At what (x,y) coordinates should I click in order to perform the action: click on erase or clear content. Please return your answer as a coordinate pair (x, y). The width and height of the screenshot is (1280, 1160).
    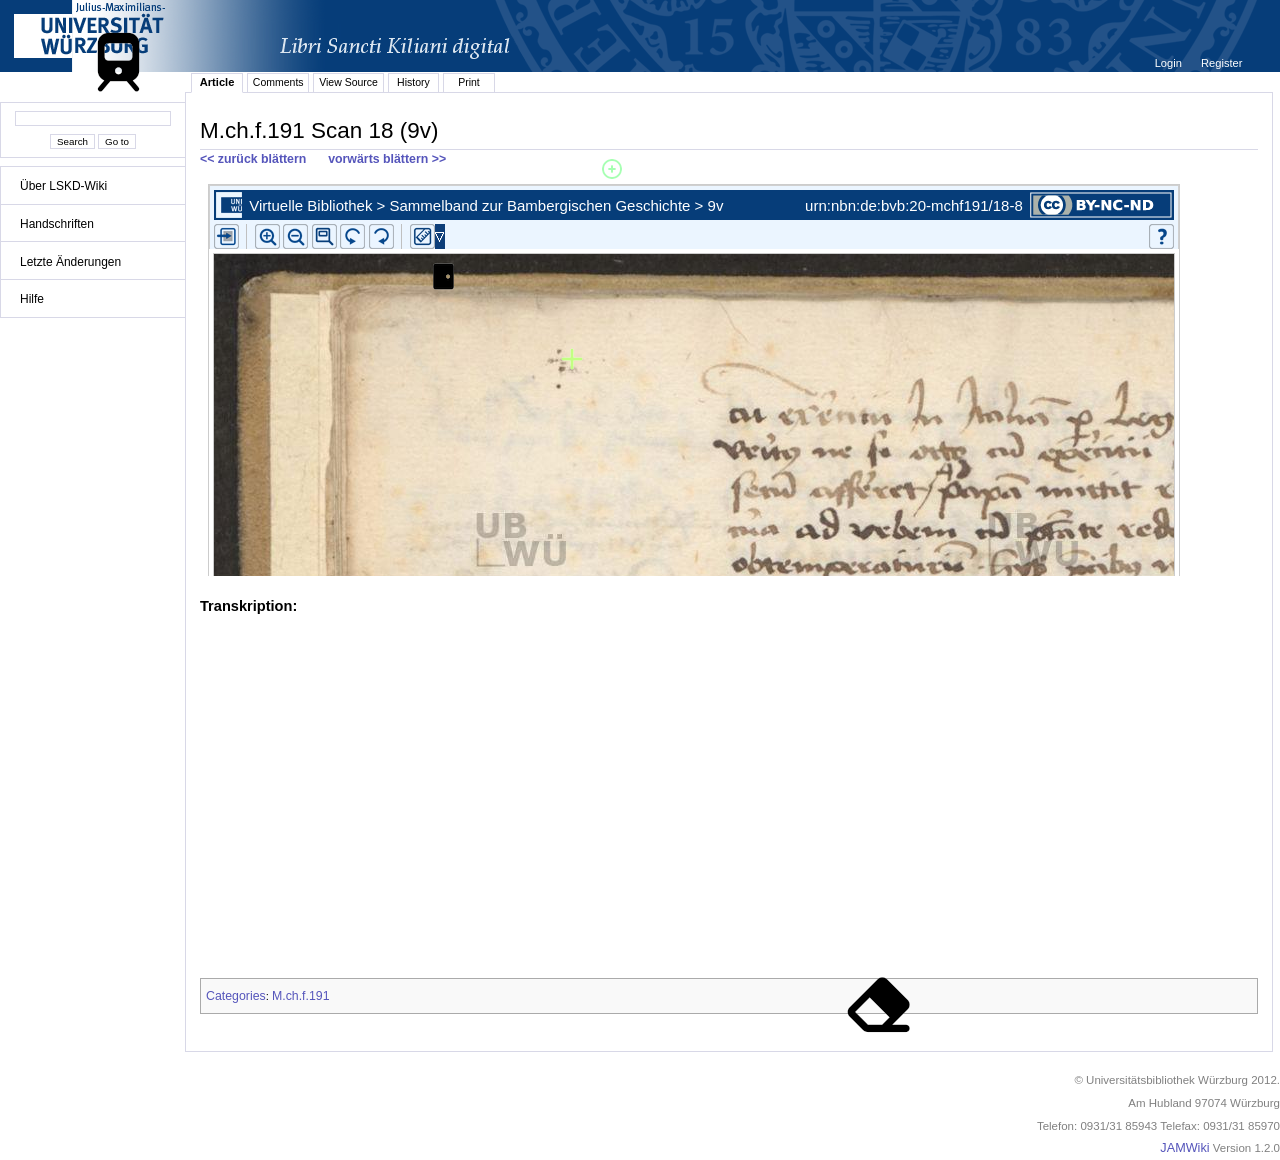
    Looking at the image, I should click on (880, 1006).